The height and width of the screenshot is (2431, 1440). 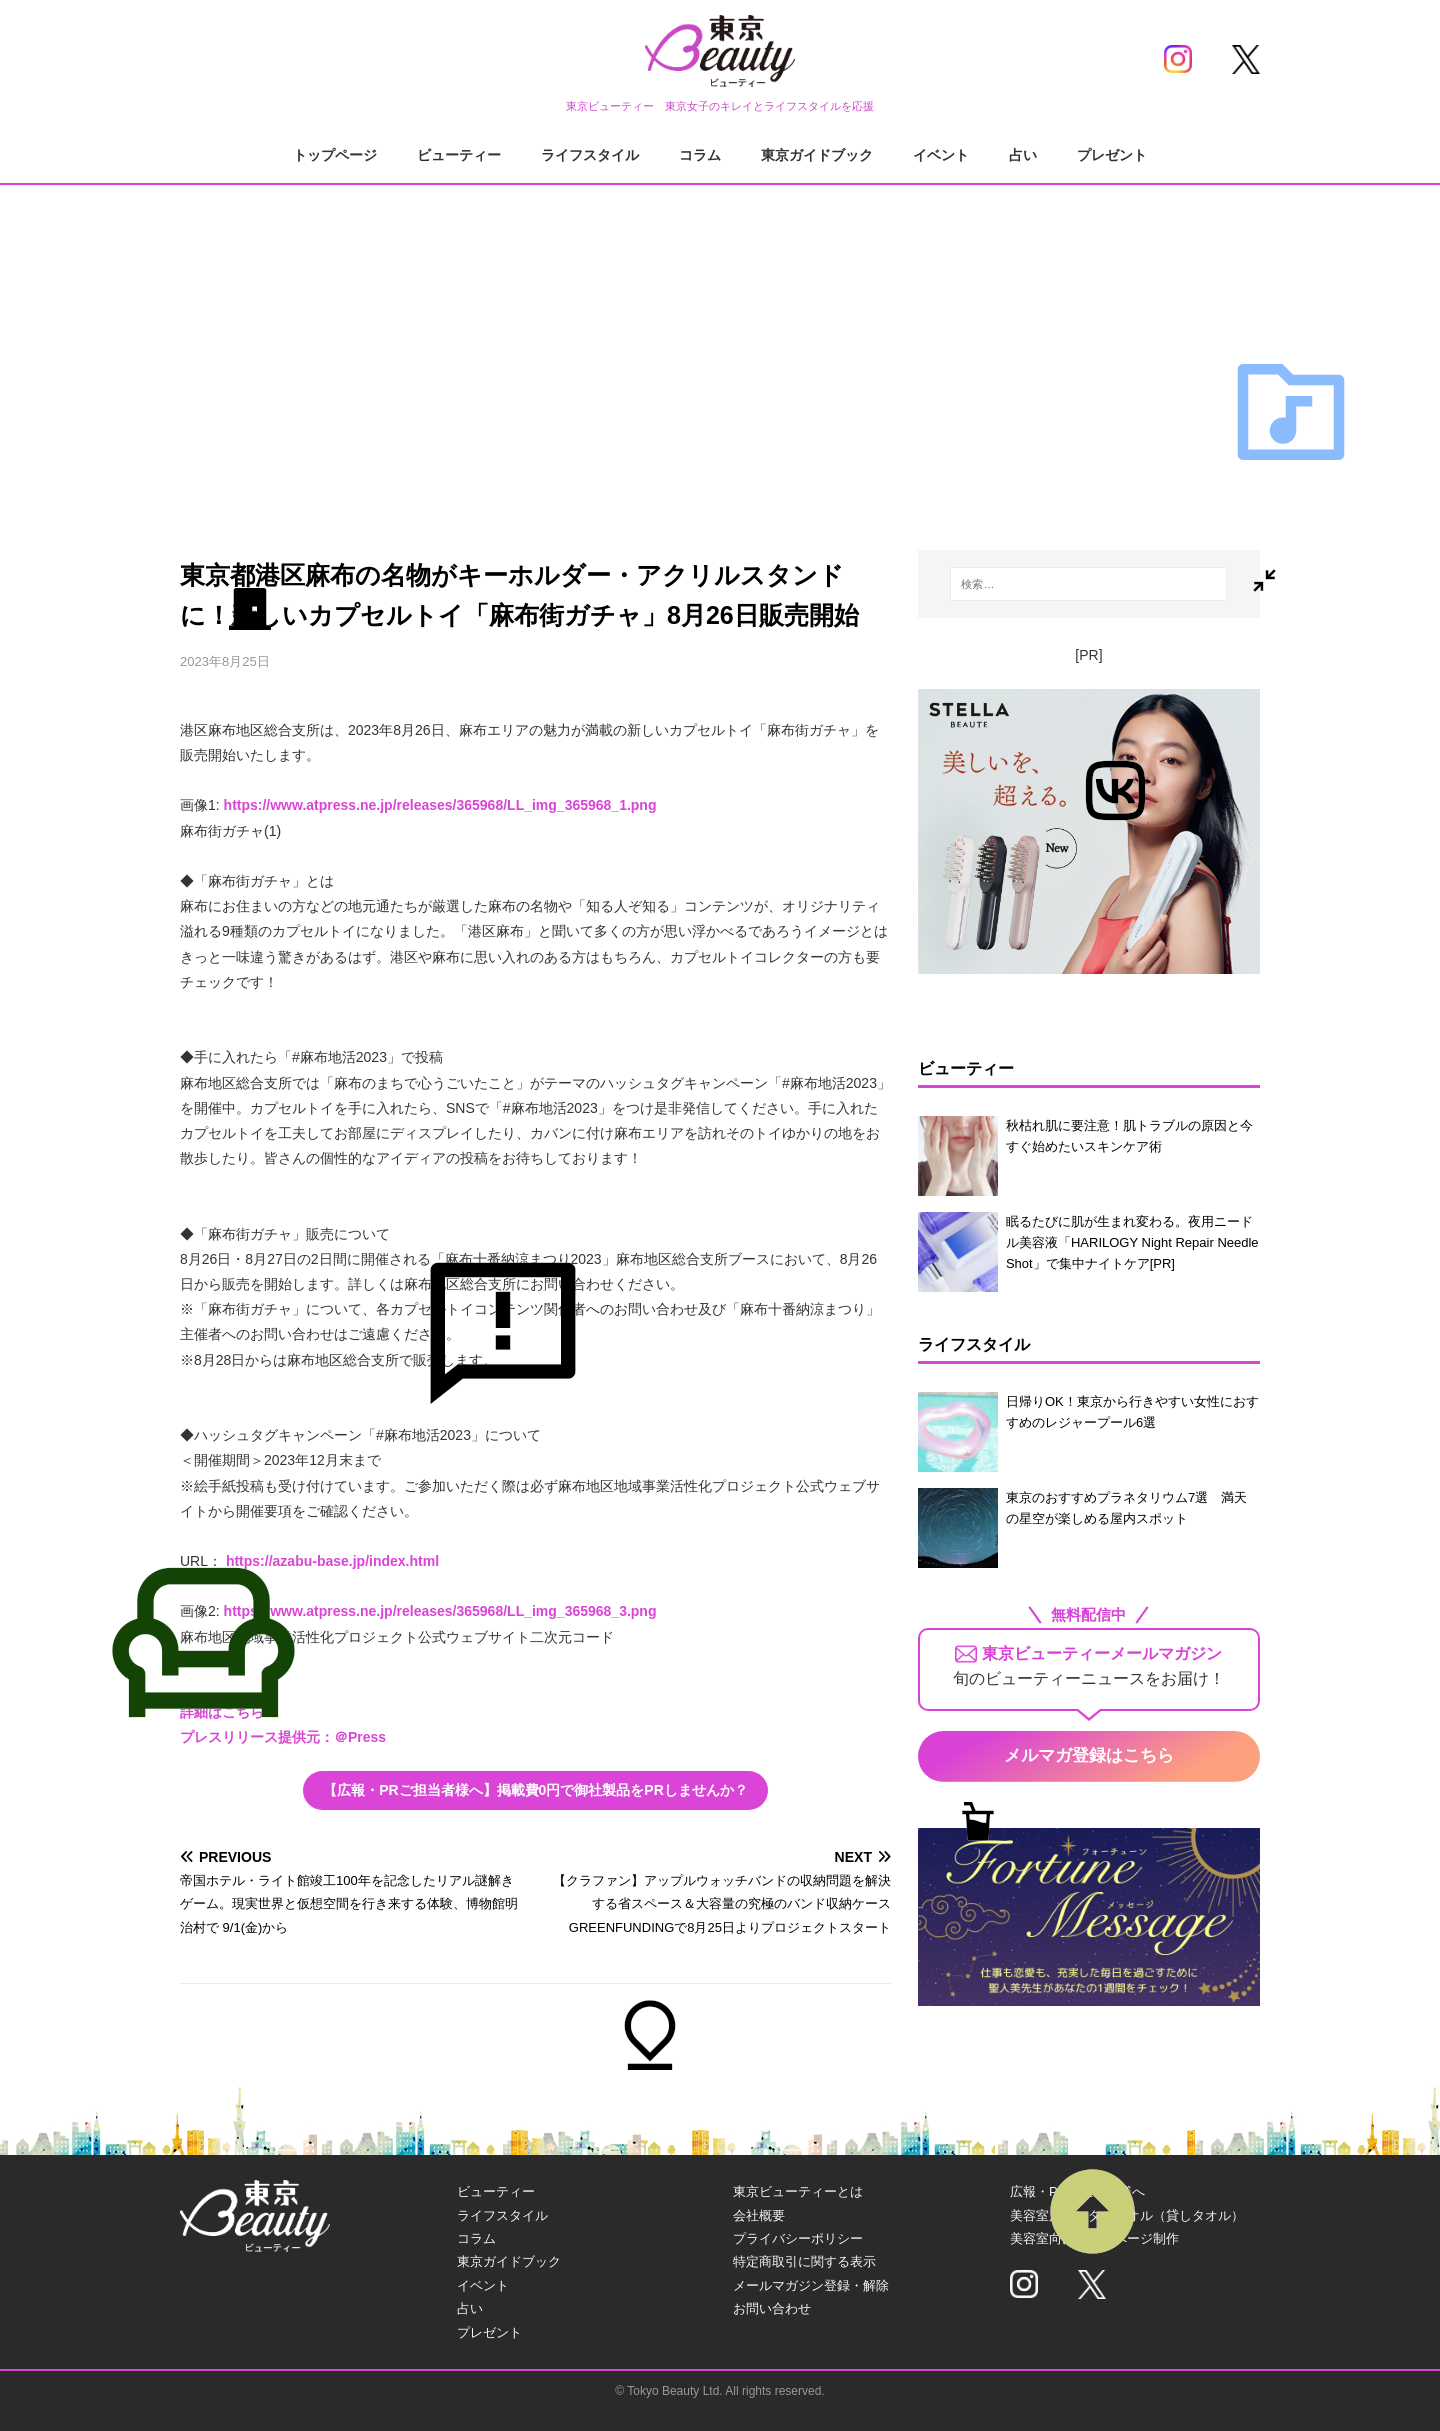 I want to click on open VKontakte app, so click(x=1115, y=790).